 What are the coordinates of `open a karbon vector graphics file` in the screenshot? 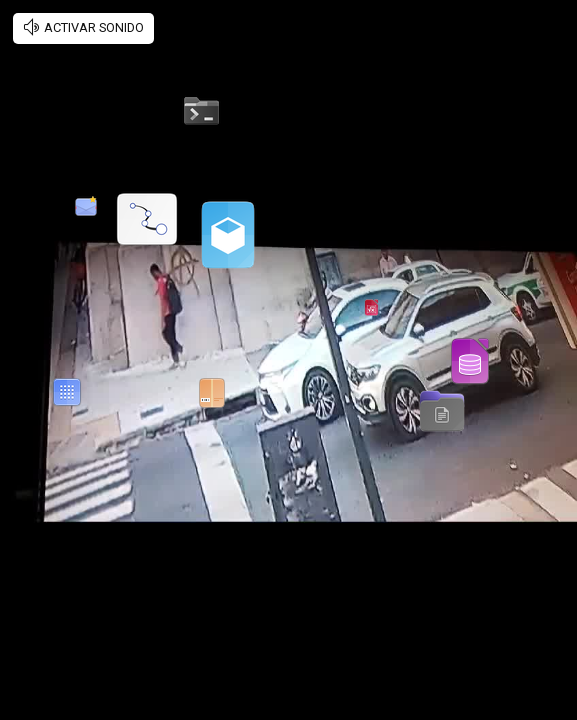 It's located at (147, 217).